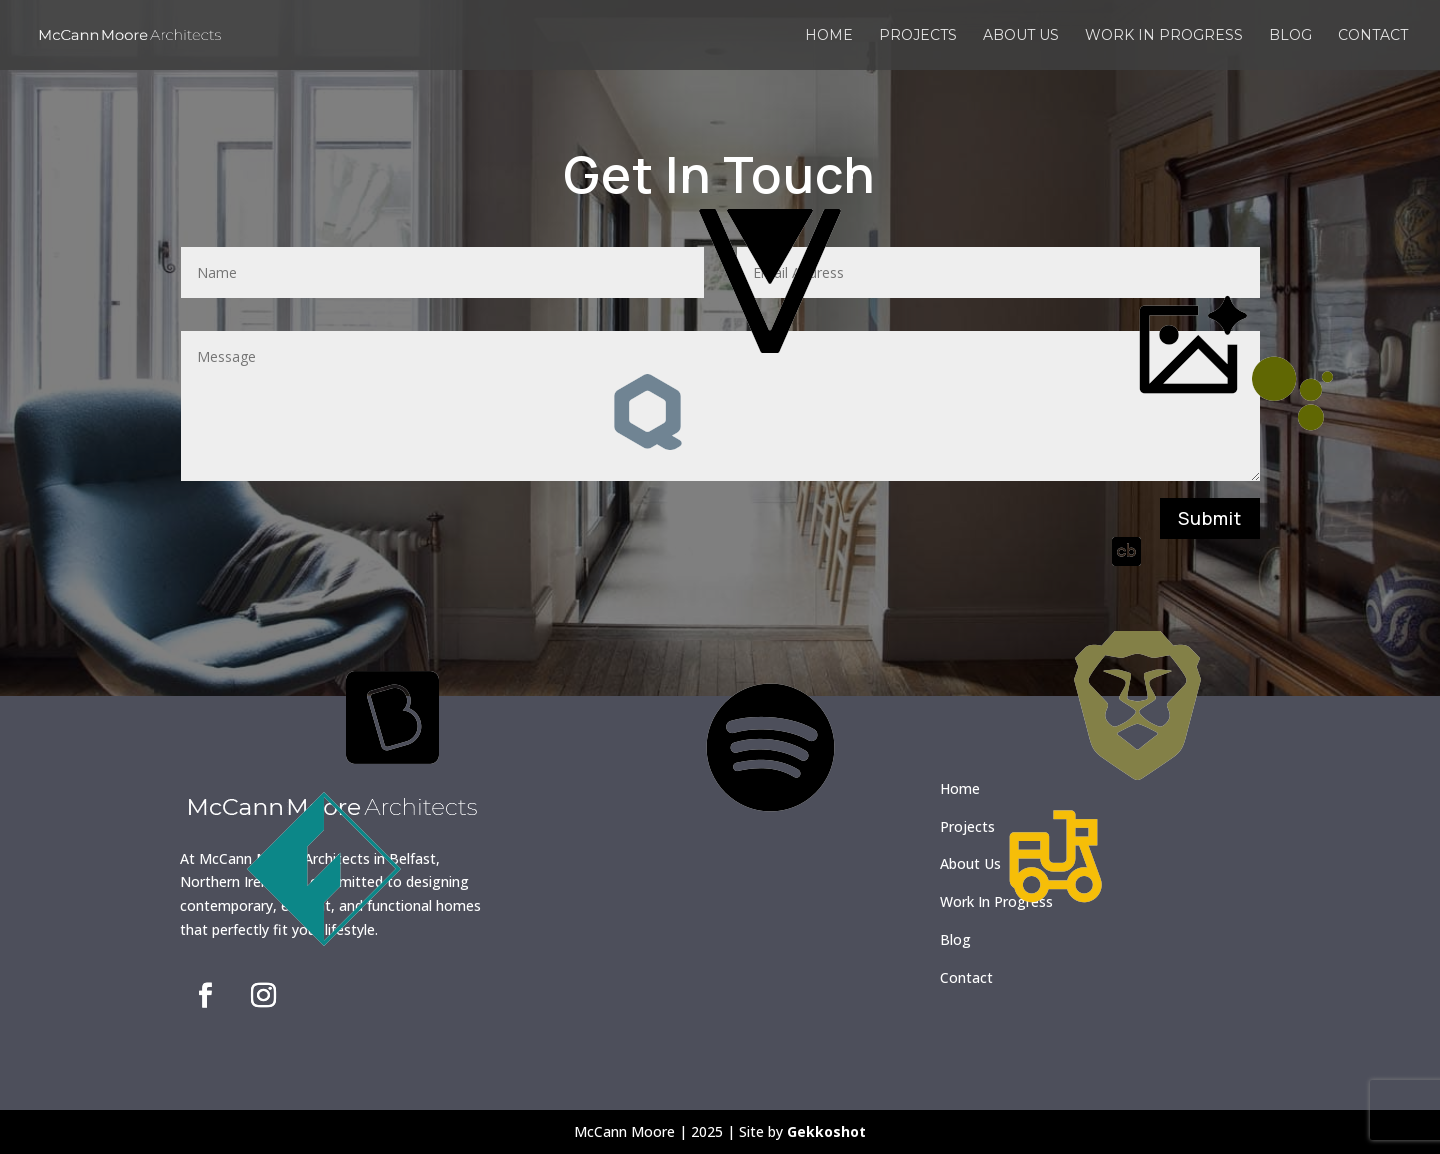 This screenshot has width=1440, height=1154. I want to click on open the BYJU'S learning app, so click(392, 717).